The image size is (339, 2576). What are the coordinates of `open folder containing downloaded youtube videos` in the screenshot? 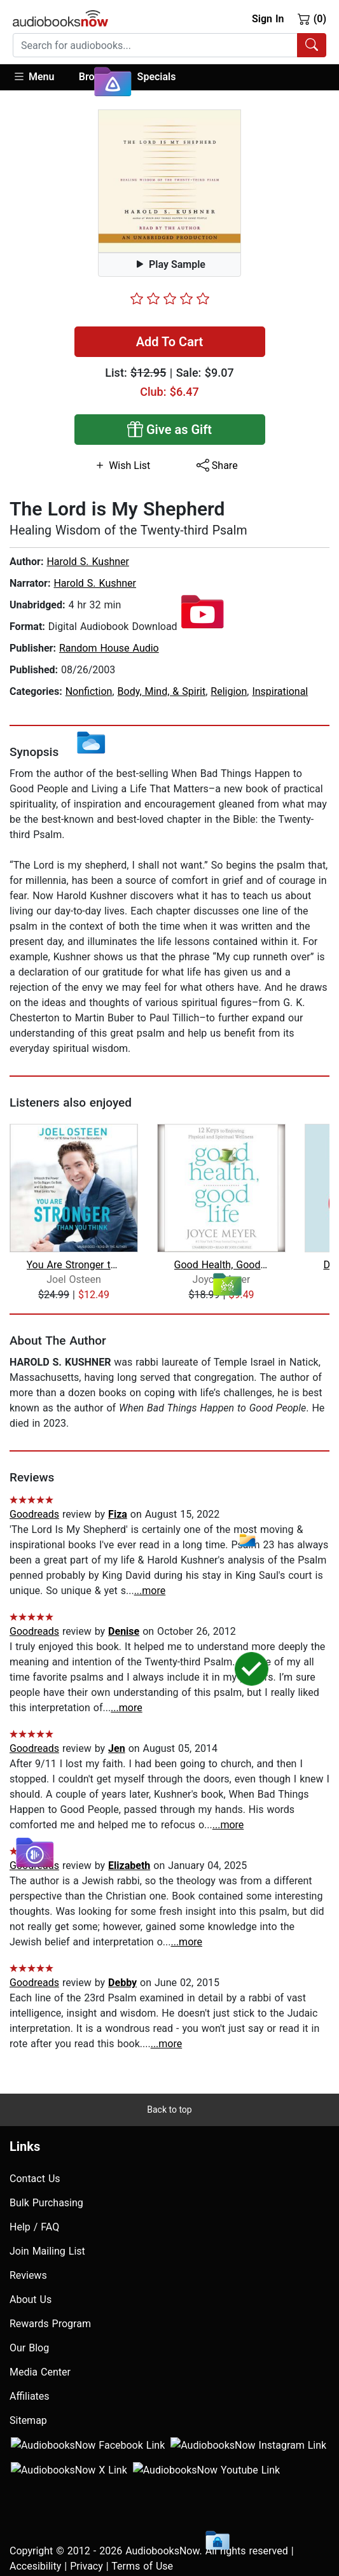 It's located at (202, 613).